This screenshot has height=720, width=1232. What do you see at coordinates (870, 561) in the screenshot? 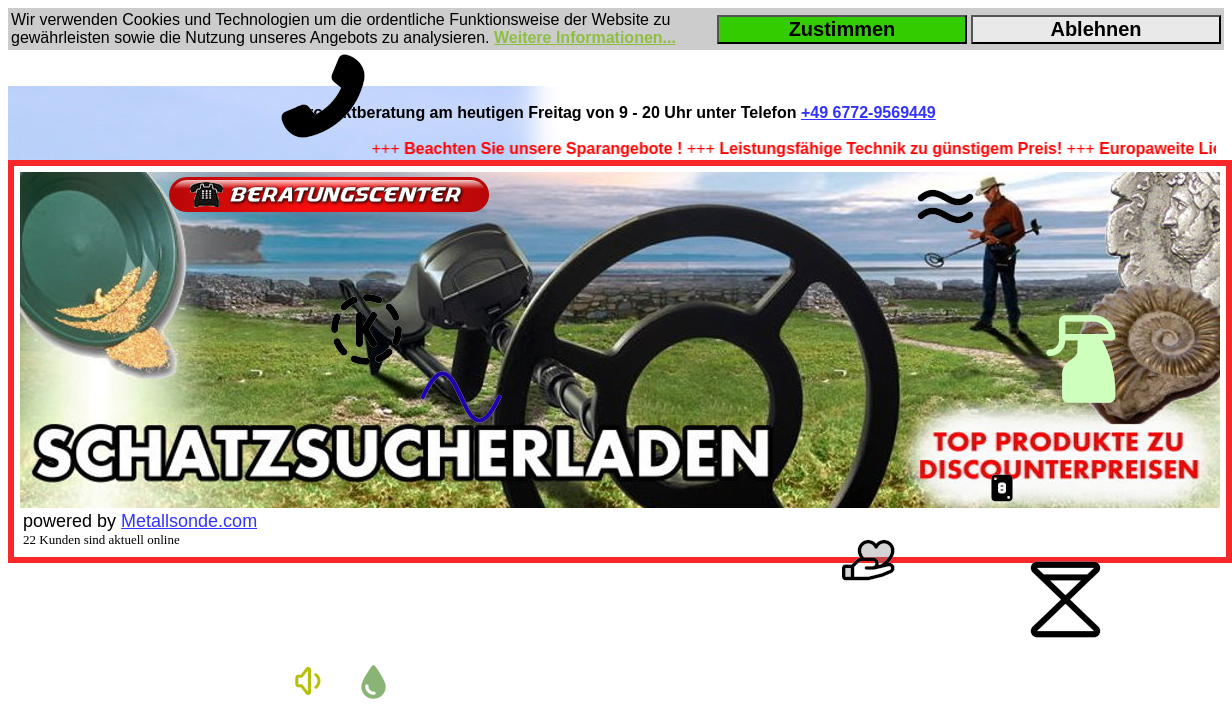
I see `donate or give to charity` at bounding box center [870, 561].